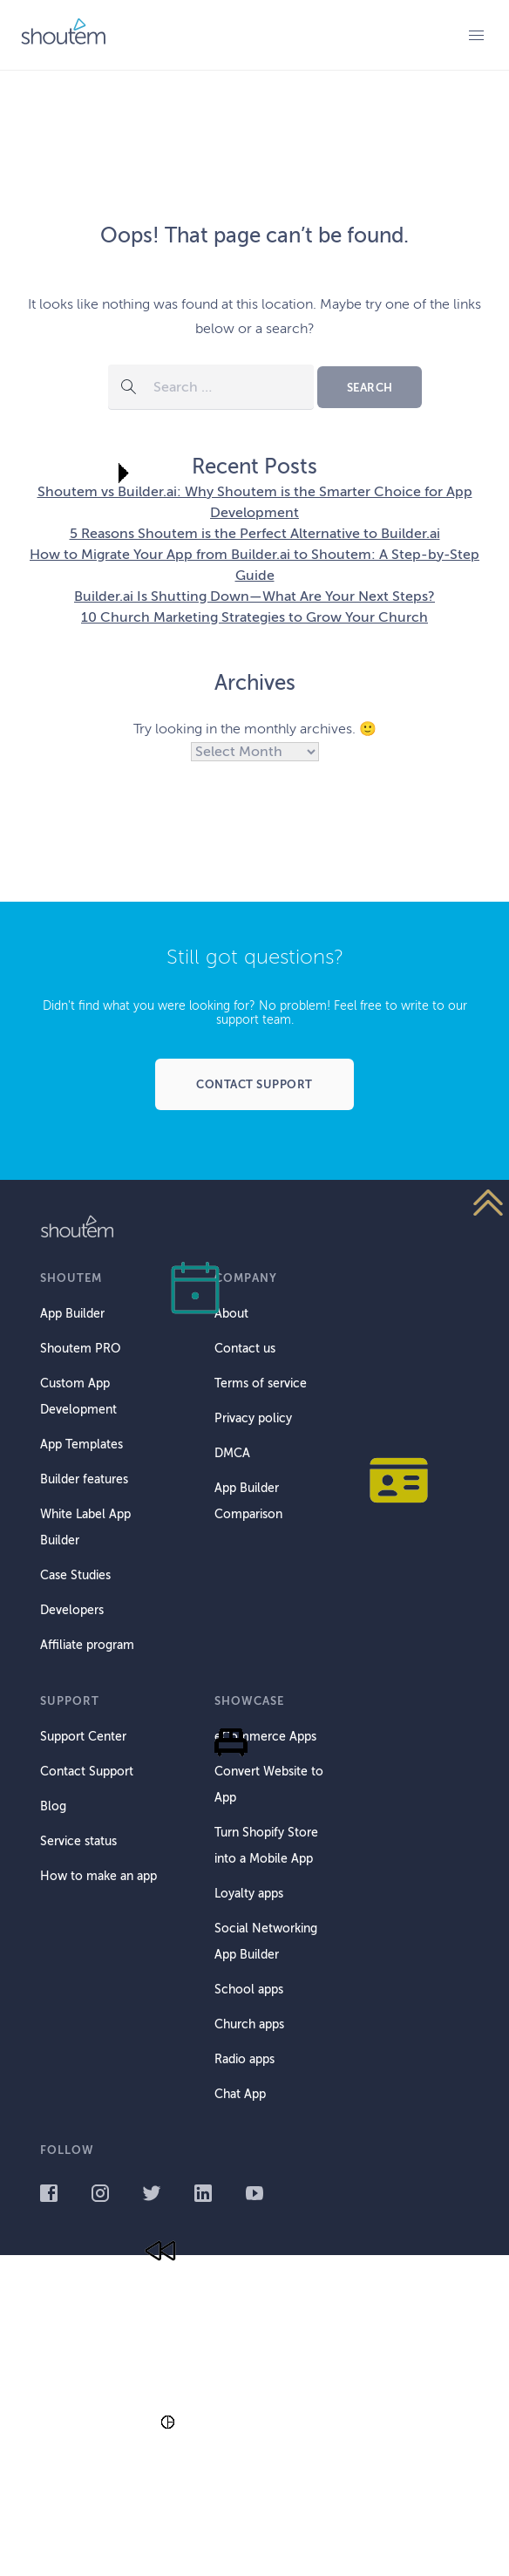 The width and height of the screenshot is (509, 2576). I want to click on navigate to the next item or screen, so click(122, 473).